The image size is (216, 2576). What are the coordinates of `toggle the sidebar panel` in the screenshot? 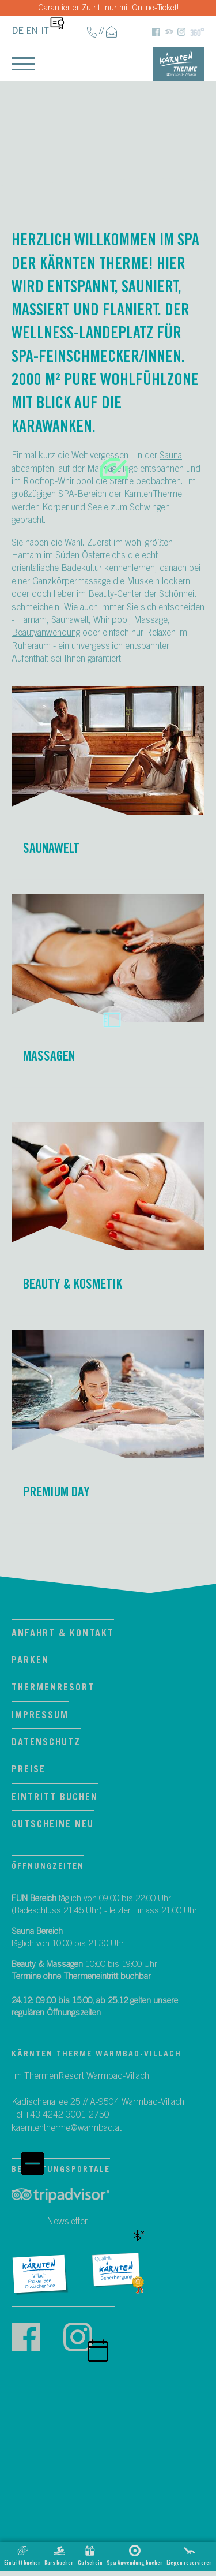 It's located at (112, 1020).